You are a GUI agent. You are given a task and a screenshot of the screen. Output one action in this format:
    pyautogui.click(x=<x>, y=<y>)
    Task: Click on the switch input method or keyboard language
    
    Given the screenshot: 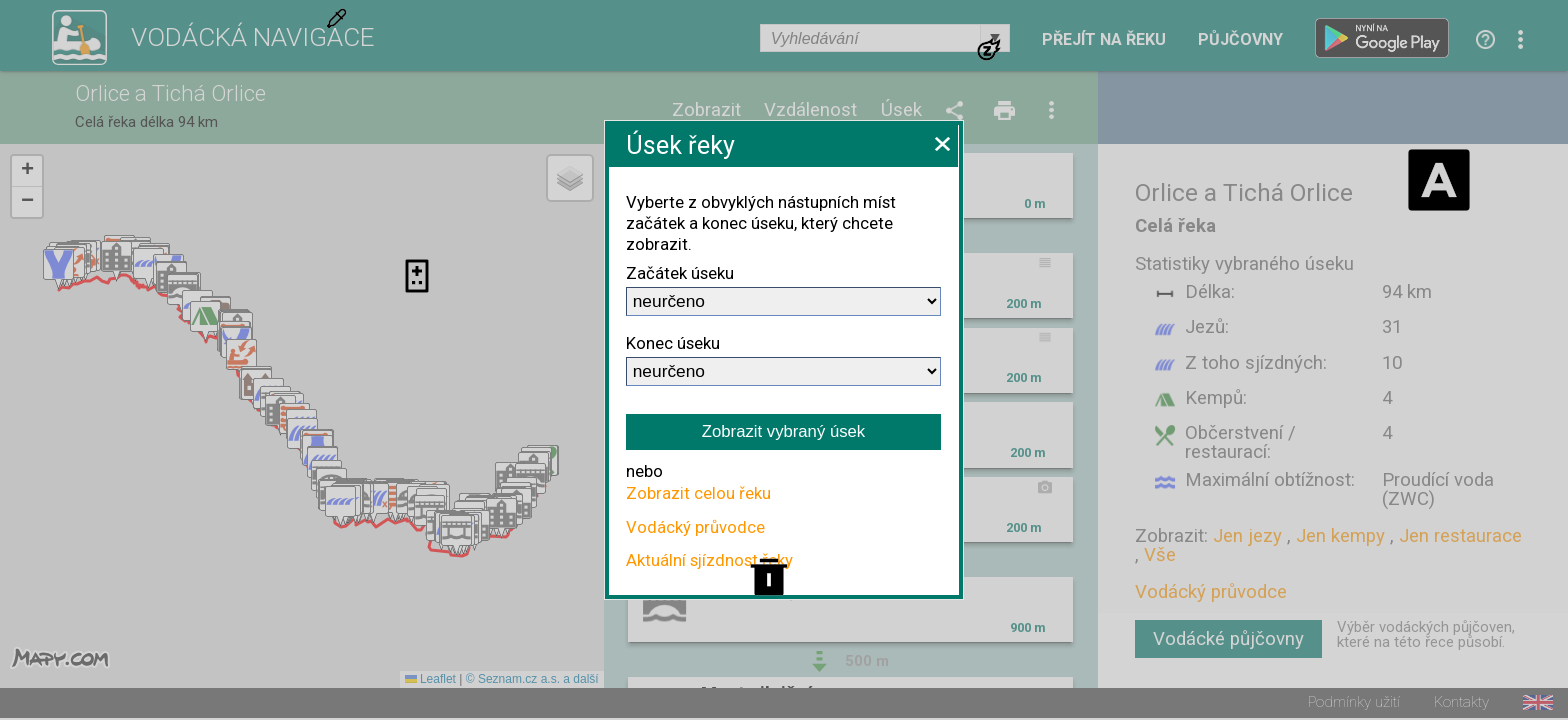 What is the action you would take?
    pyautogui.click(x=1439, y=180)
    